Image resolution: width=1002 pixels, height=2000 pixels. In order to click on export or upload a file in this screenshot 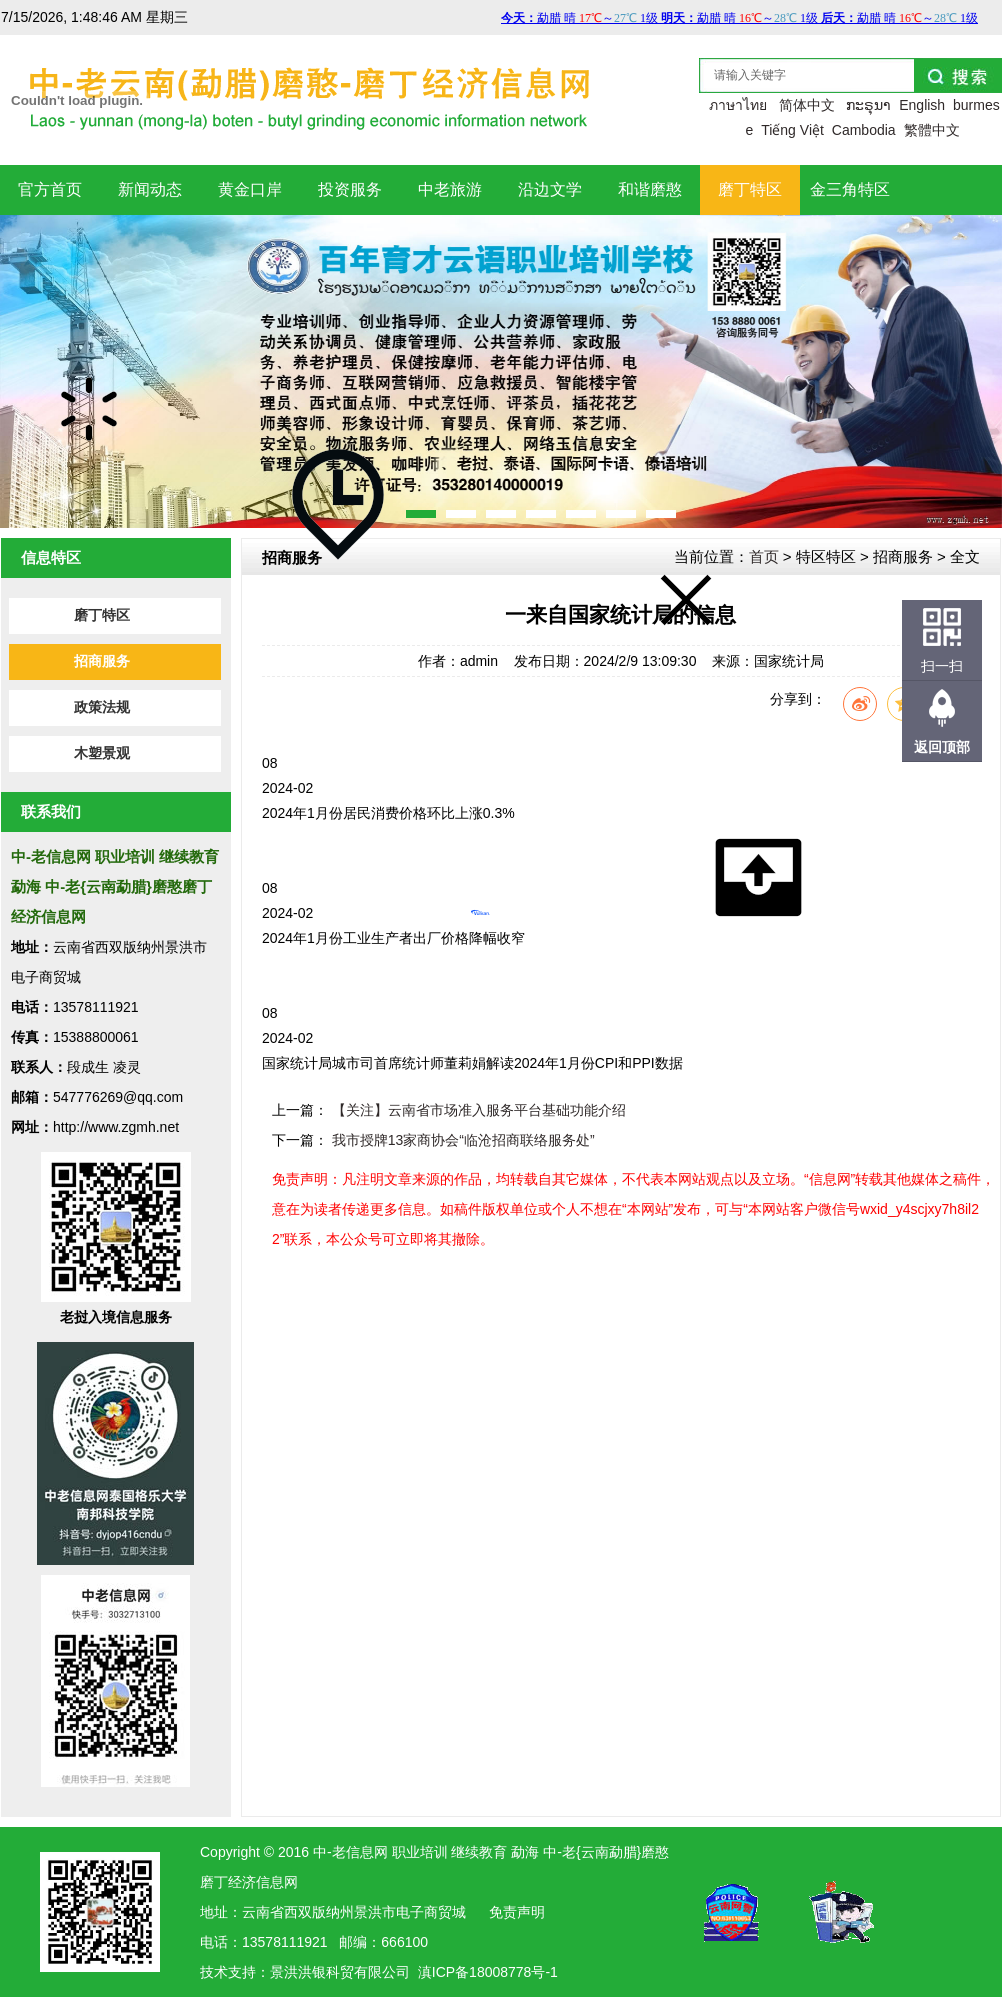, I will do `click(758, 877)`.